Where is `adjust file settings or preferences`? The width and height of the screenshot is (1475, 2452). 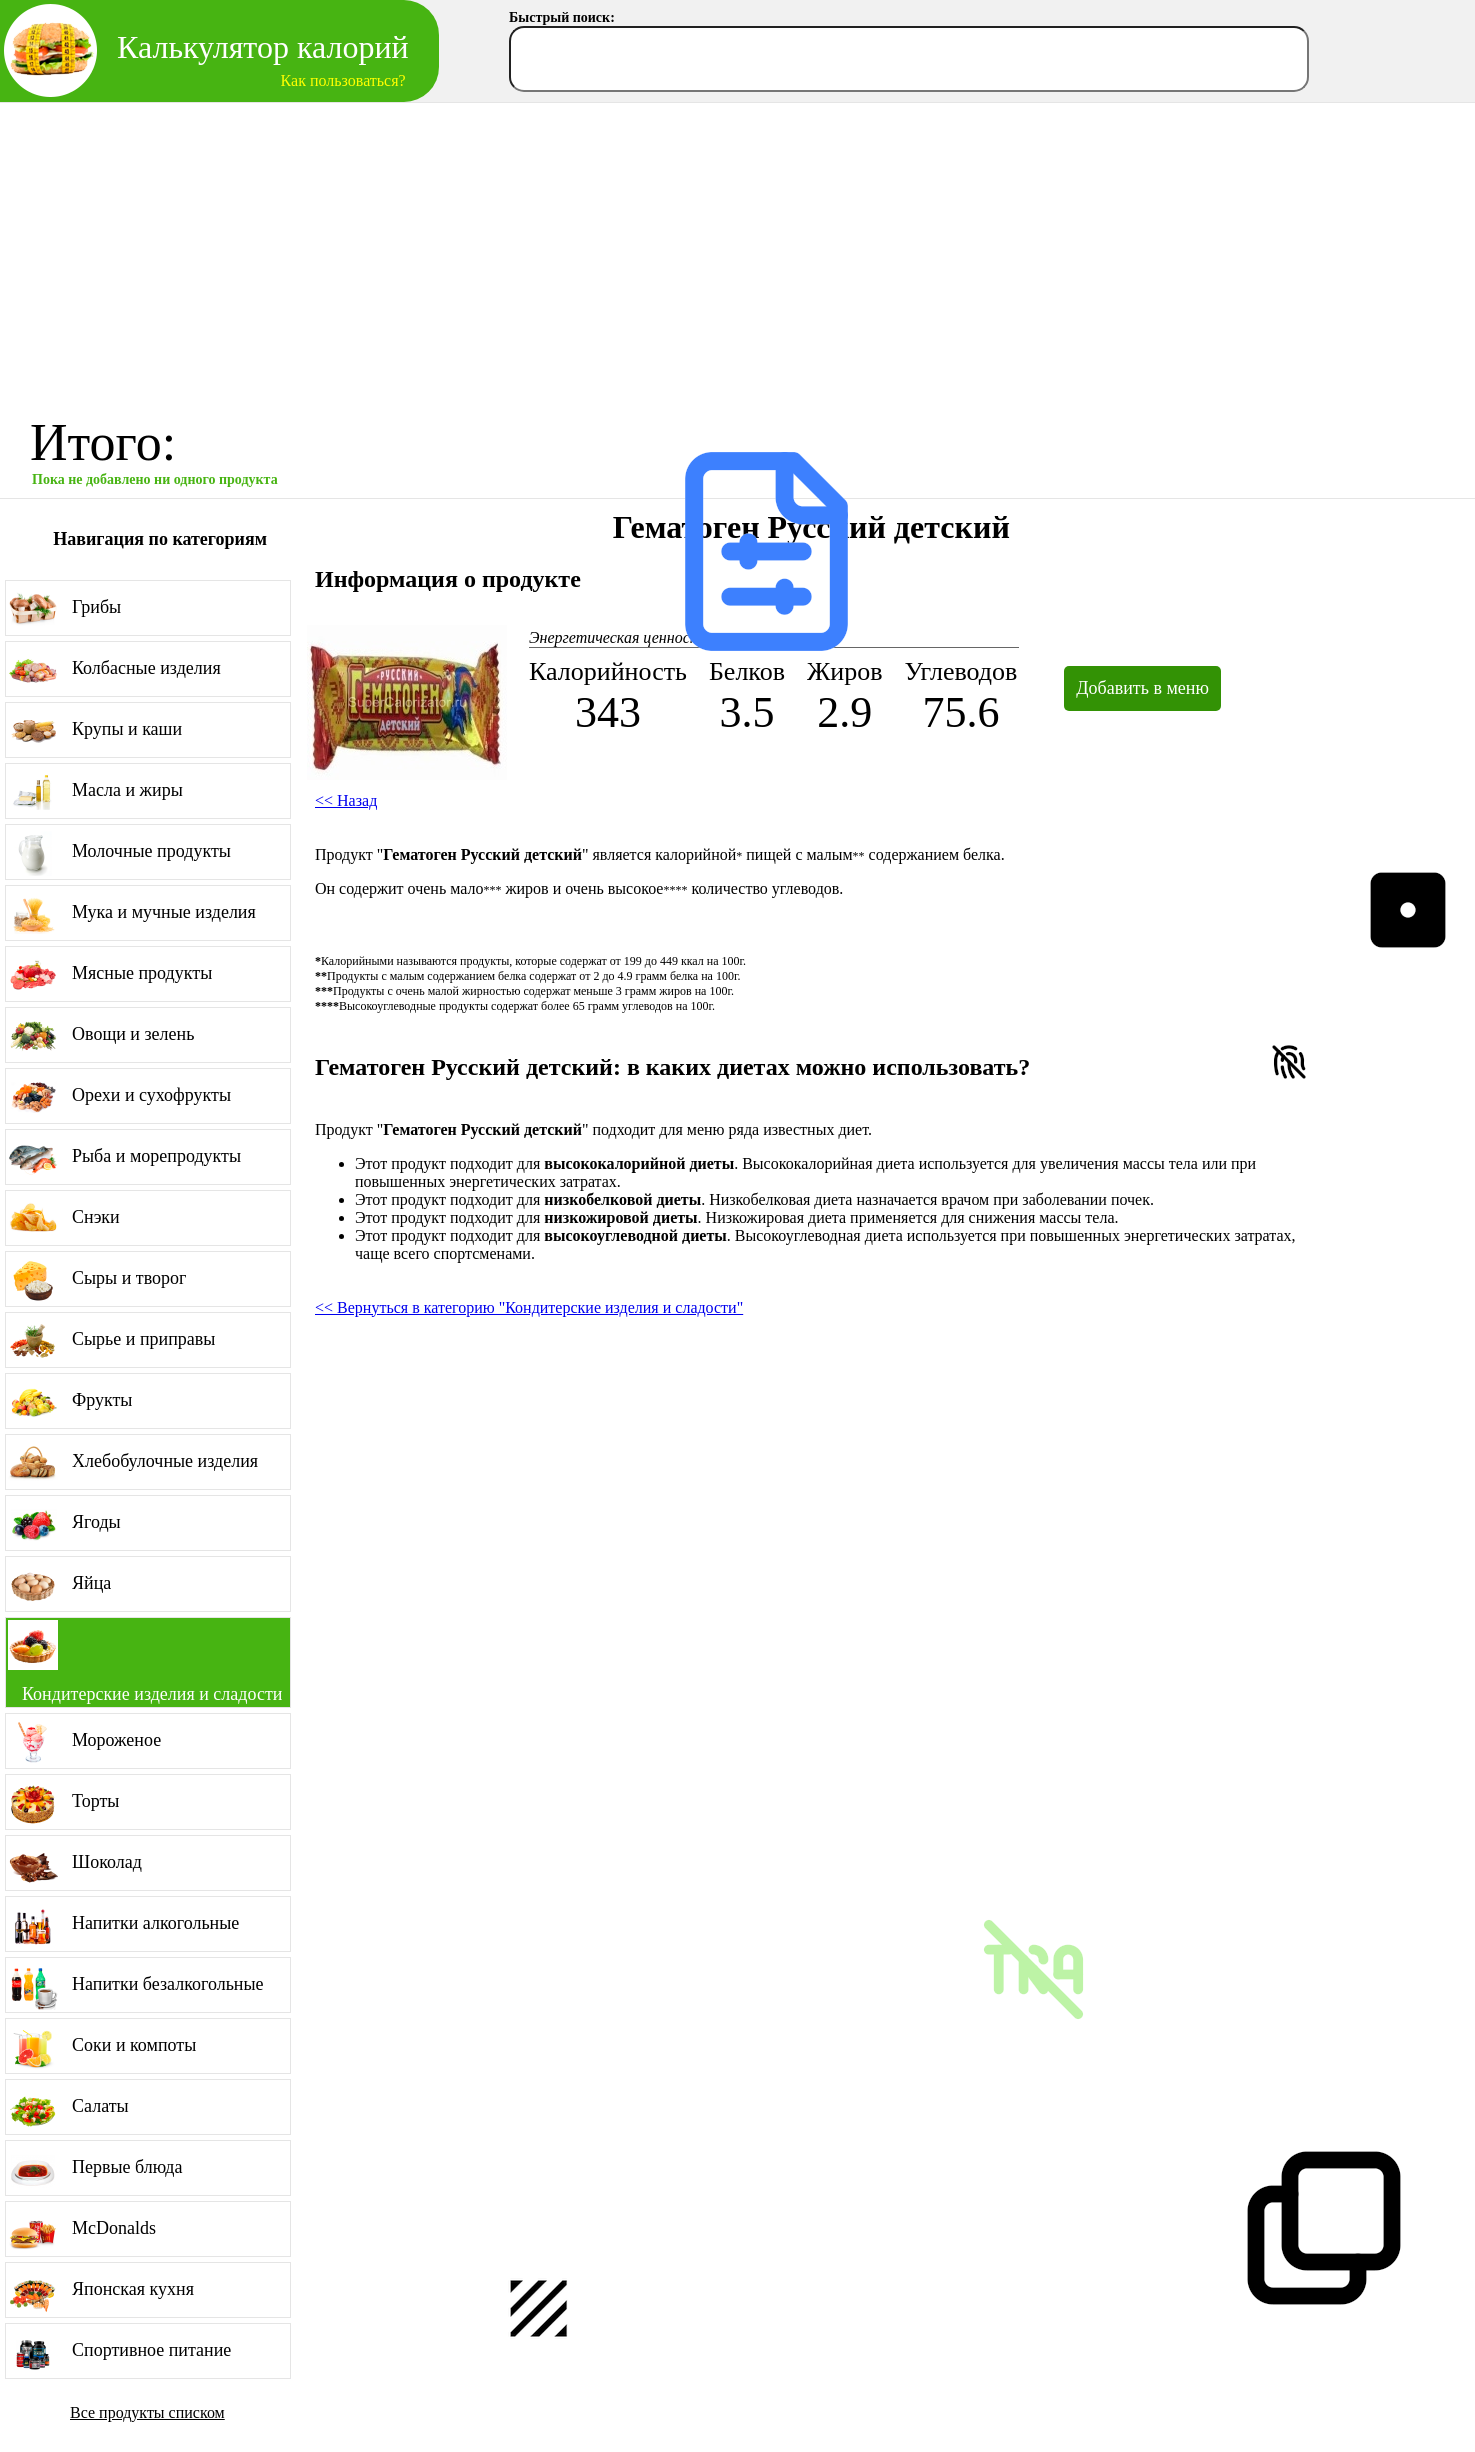
adjust file settings or preferences is located at coordinates (766, 551).